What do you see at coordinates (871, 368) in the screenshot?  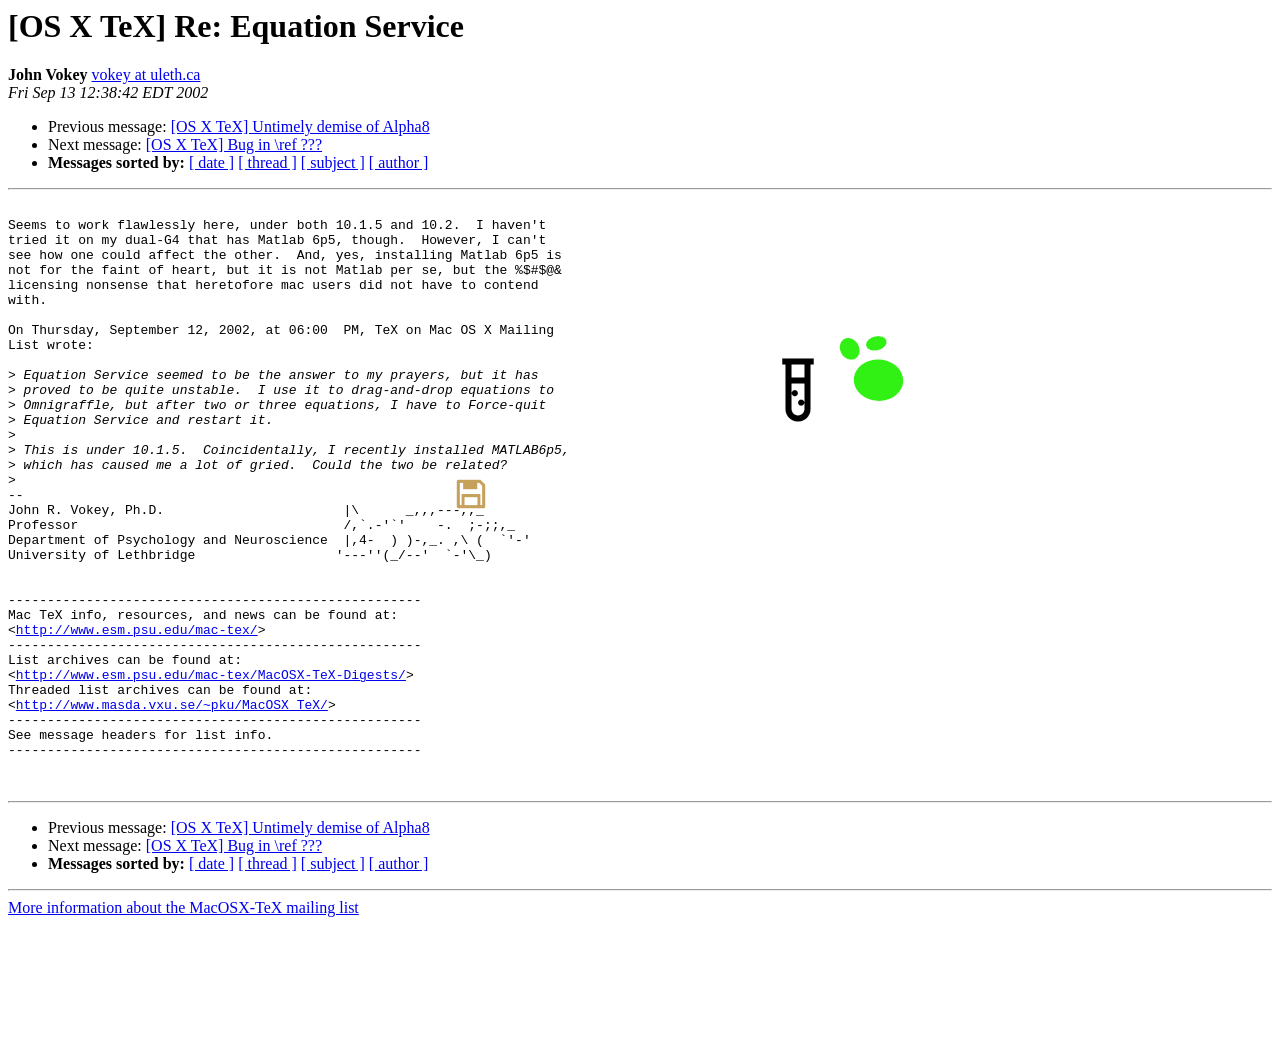 I see `open Logseq knowledge management app` at bounding box center [871, 368].